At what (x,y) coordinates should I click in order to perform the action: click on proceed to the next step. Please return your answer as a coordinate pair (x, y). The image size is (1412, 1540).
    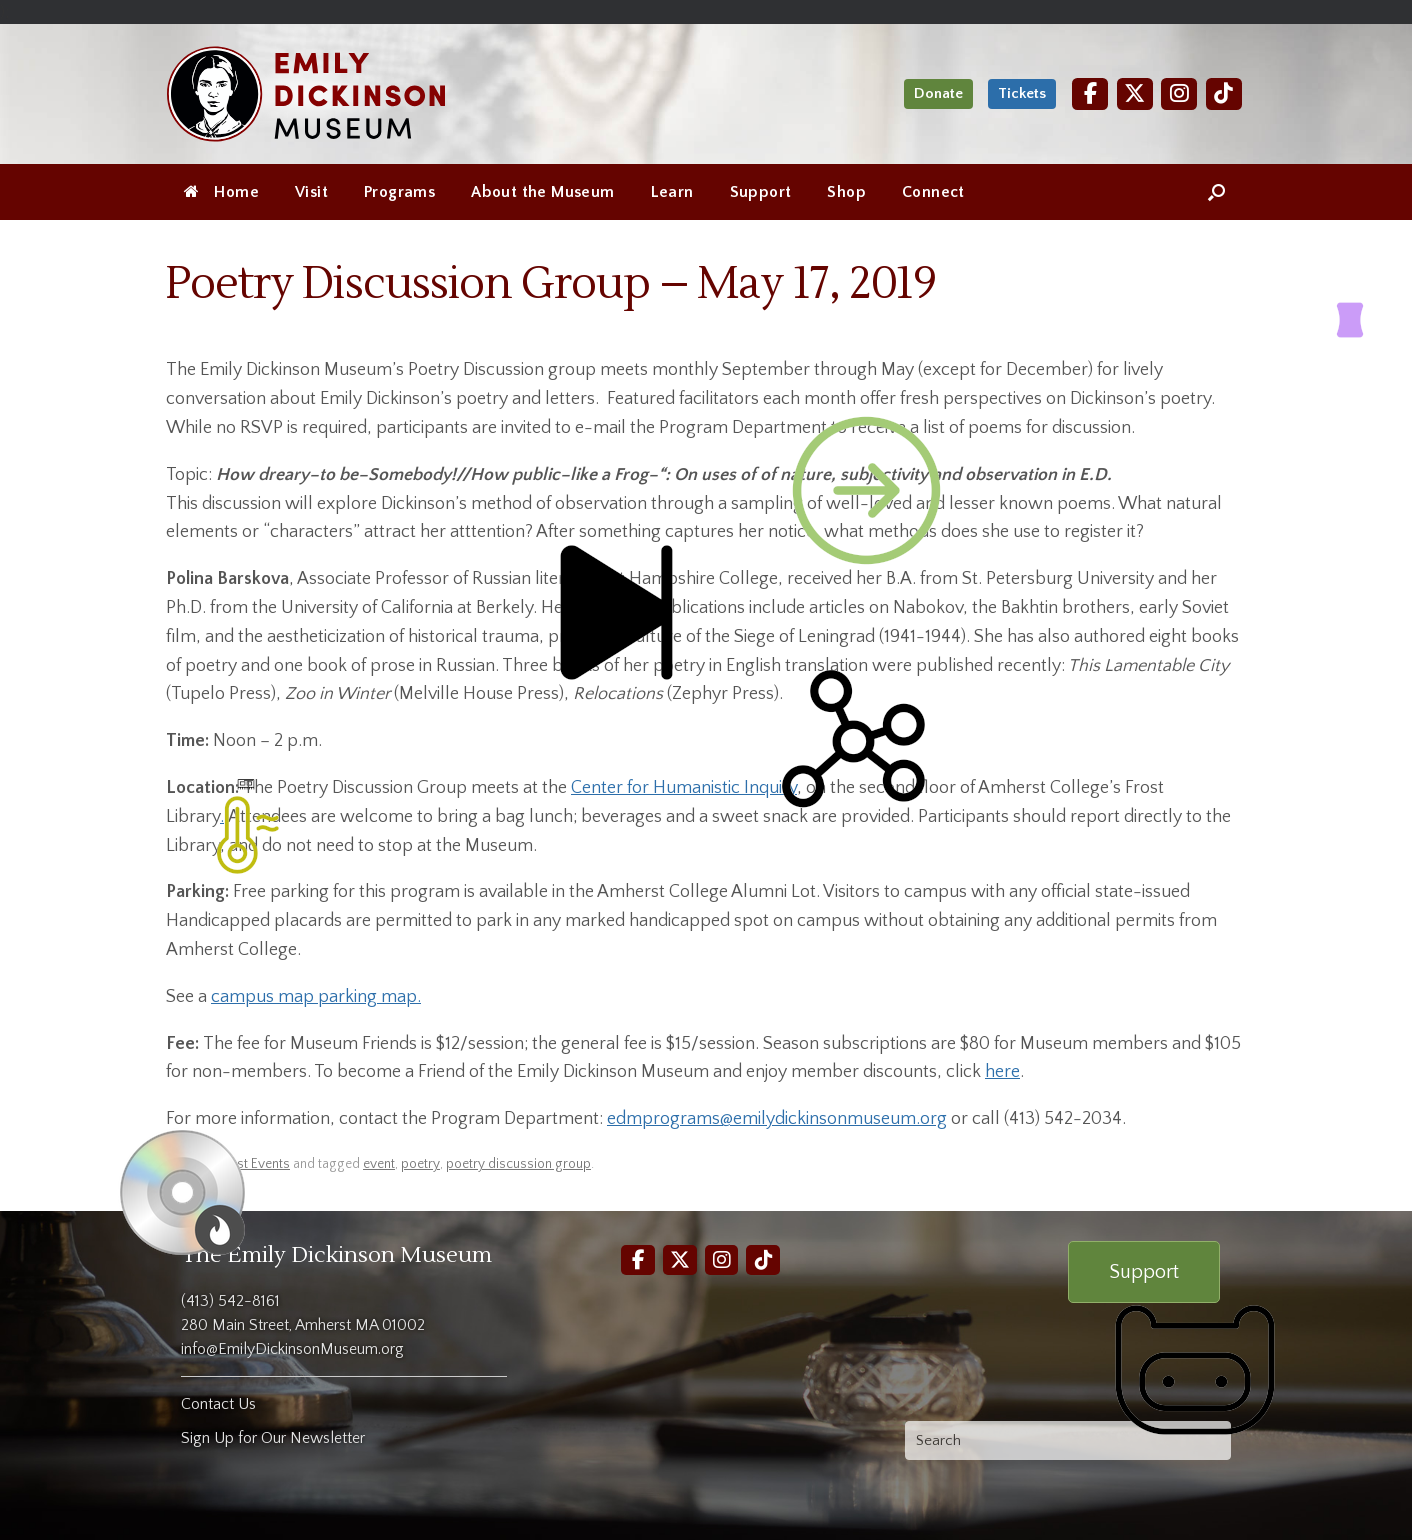
    Looking at the image, I should click on (866, 490).